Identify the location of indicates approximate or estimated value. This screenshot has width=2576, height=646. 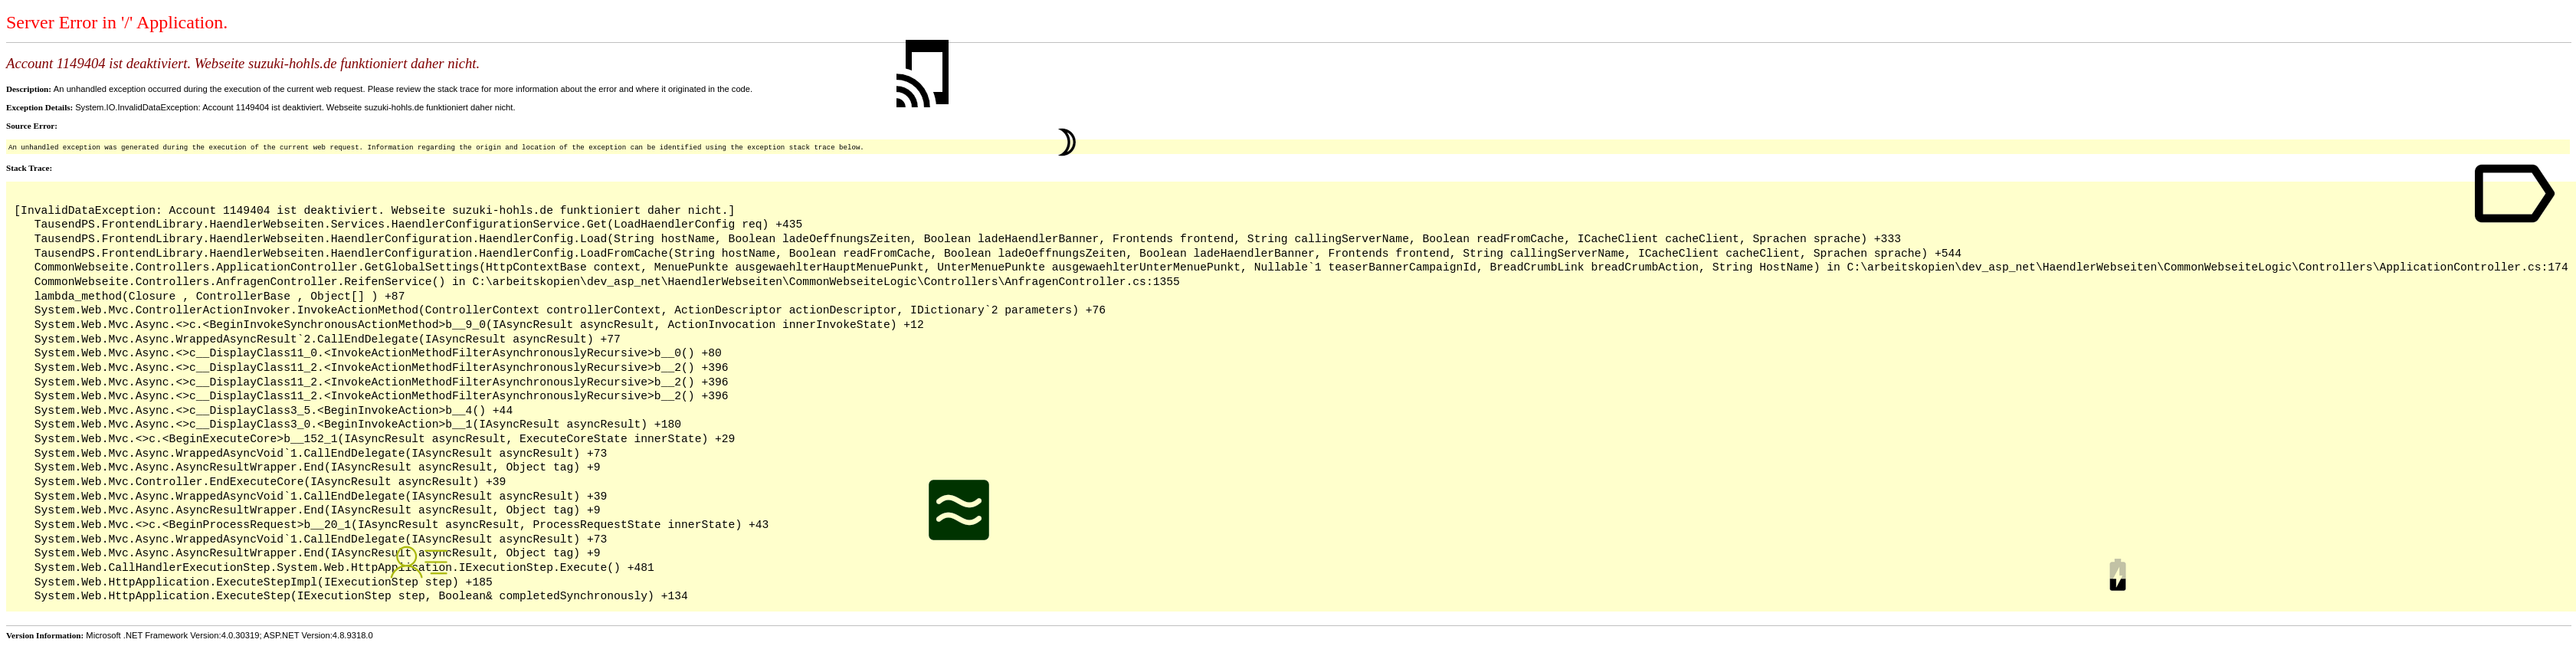
(959, 510).